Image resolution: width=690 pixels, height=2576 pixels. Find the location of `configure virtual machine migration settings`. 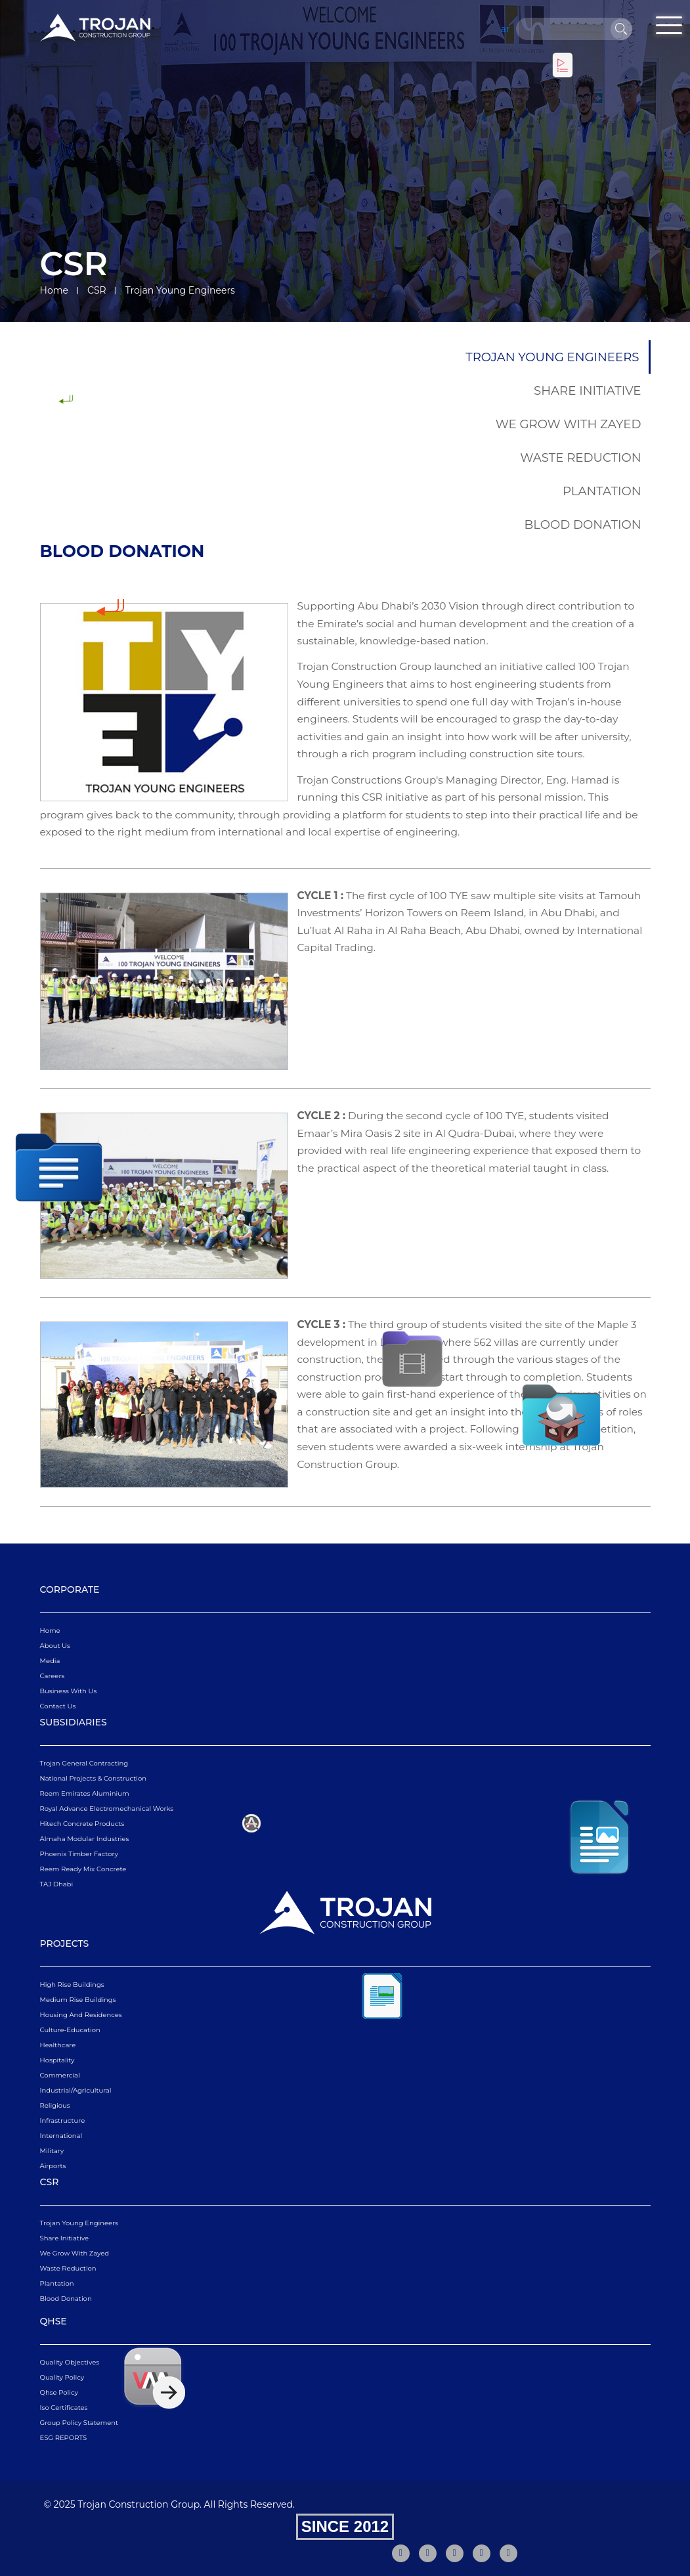

configure virtual machine migration settings is located at coordinates (153, 2377).